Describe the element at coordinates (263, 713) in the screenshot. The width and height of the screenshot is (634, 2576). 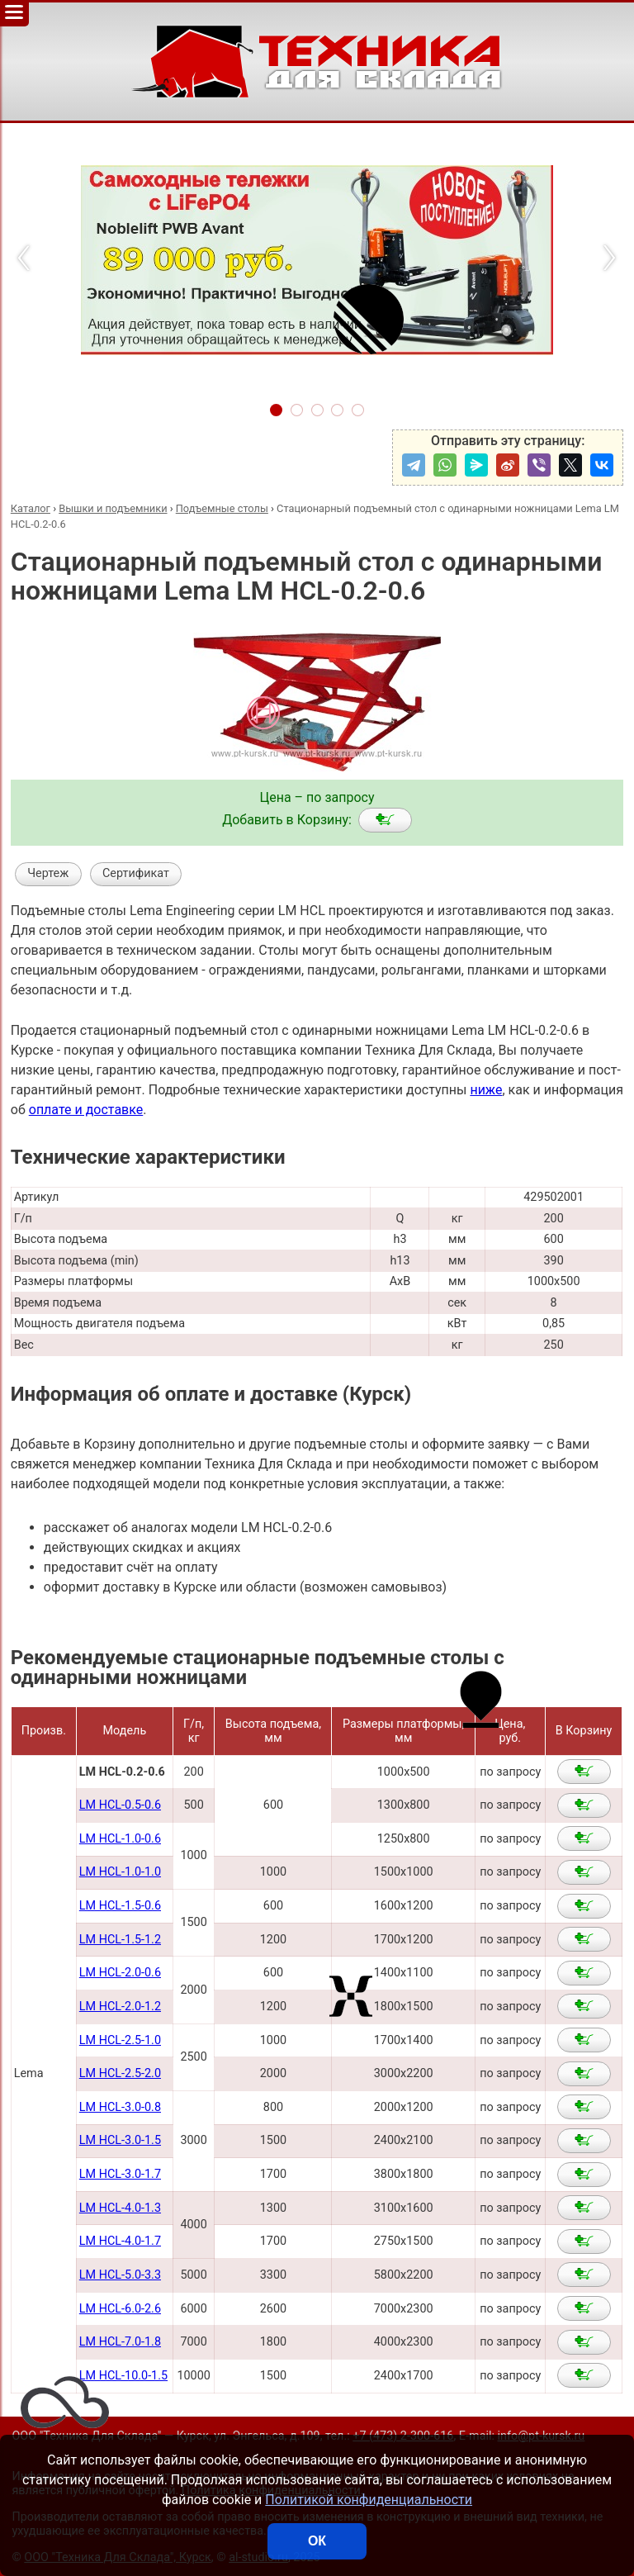
I see `bosch brand or product identifier` at that location.